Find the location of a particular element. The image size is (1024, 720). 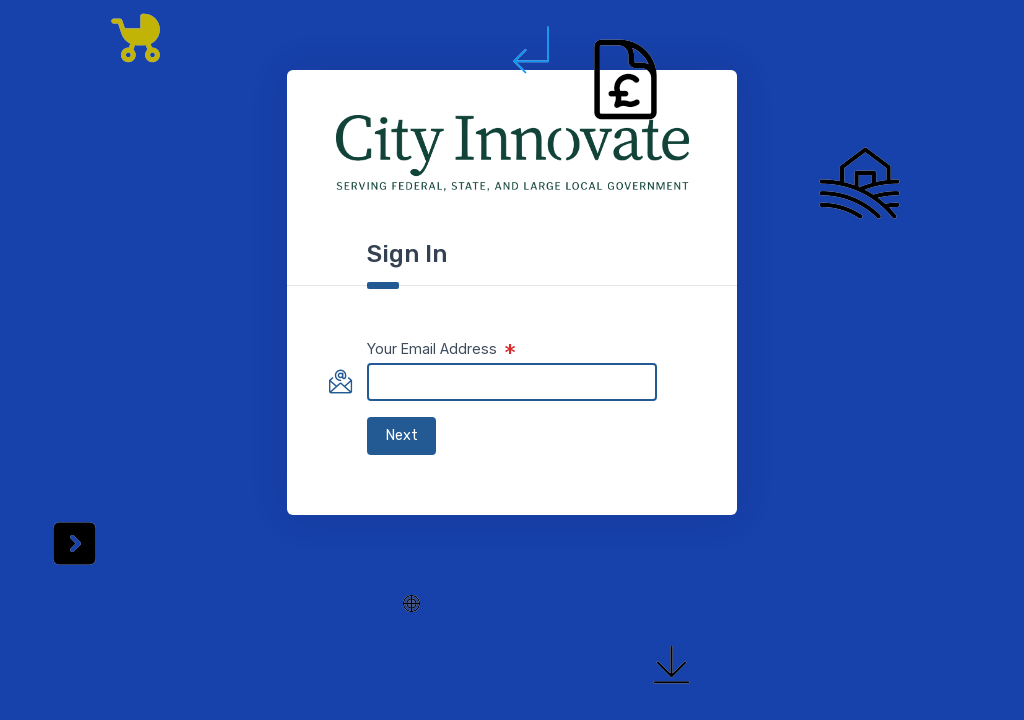

go back to previous line or section is located at coordinates (533, 50).